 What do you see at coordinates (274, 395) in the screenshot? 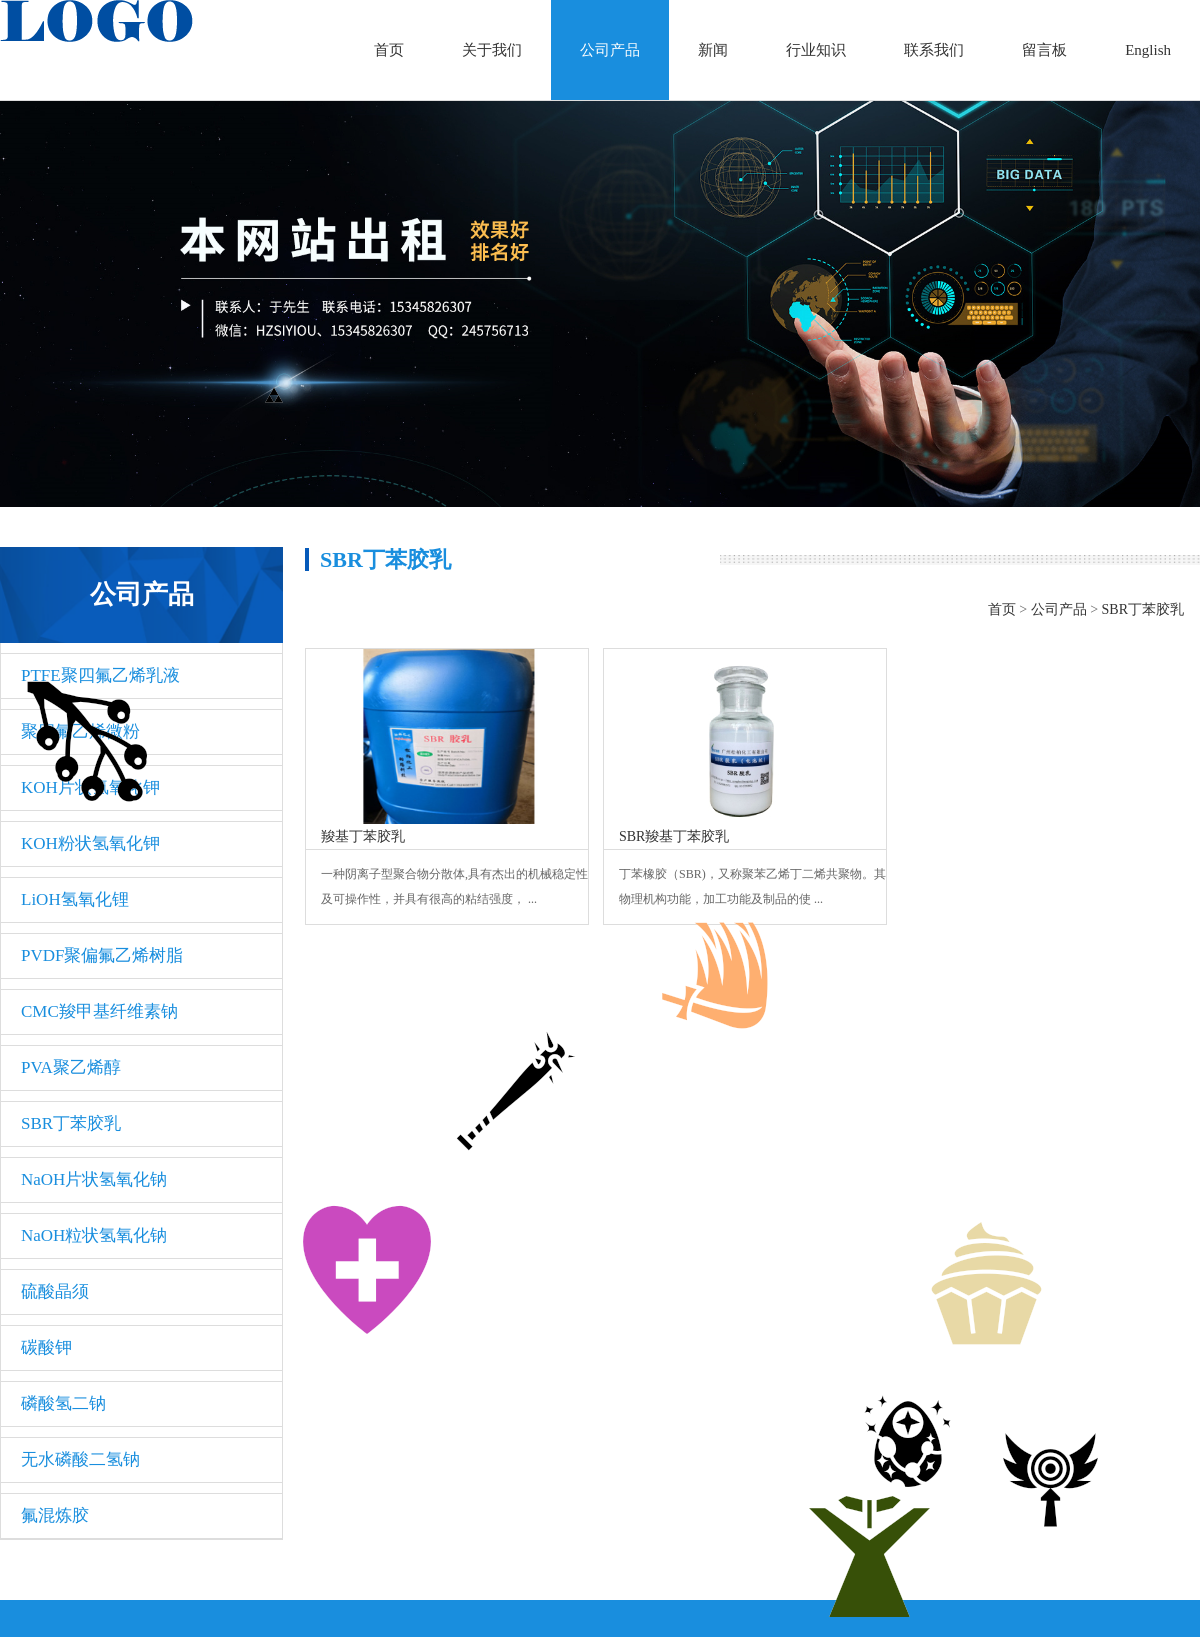
I see `the legend of zelda triforce symbol` at bounding box center [274, 395].